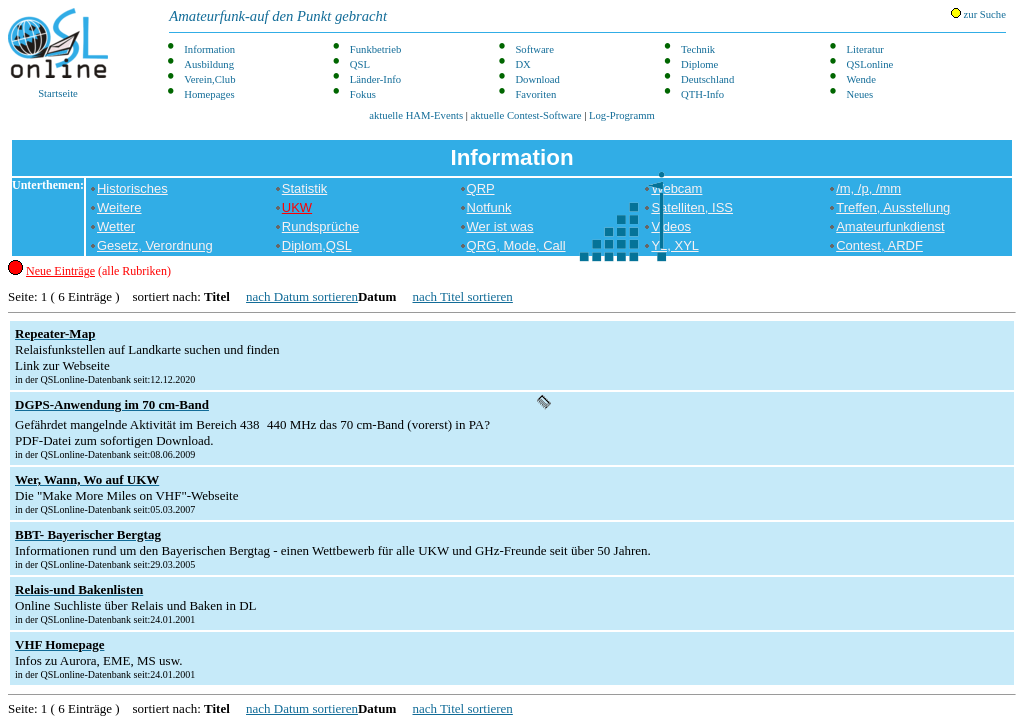 The height and width of the screenshot is (725, 1024). I want to click on reach the end of a level or stage, so click(624, 216).